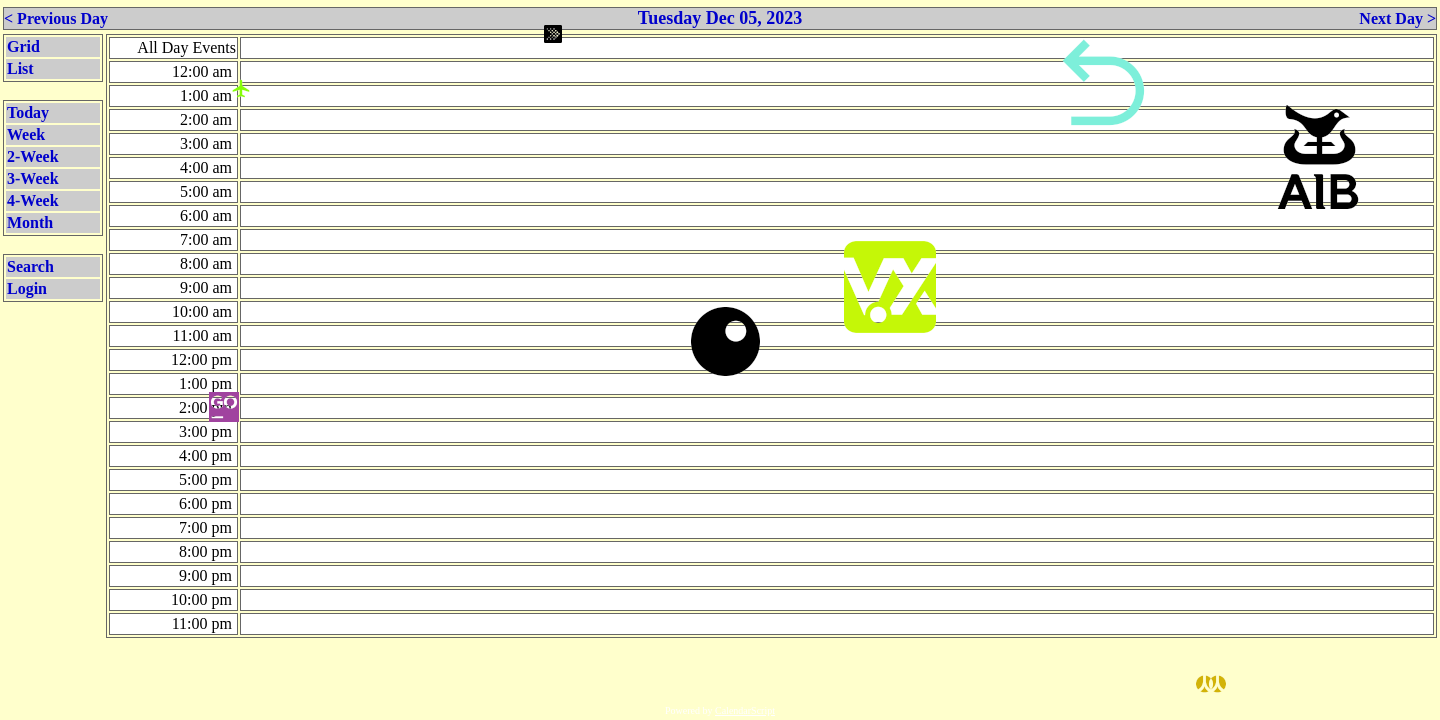 This screenshot has height=720, width=1440. What do you see at coordinates (1211, 684) in the screenshot?
I see `link to Renren social network profile` at bounding box center [1211, 684].